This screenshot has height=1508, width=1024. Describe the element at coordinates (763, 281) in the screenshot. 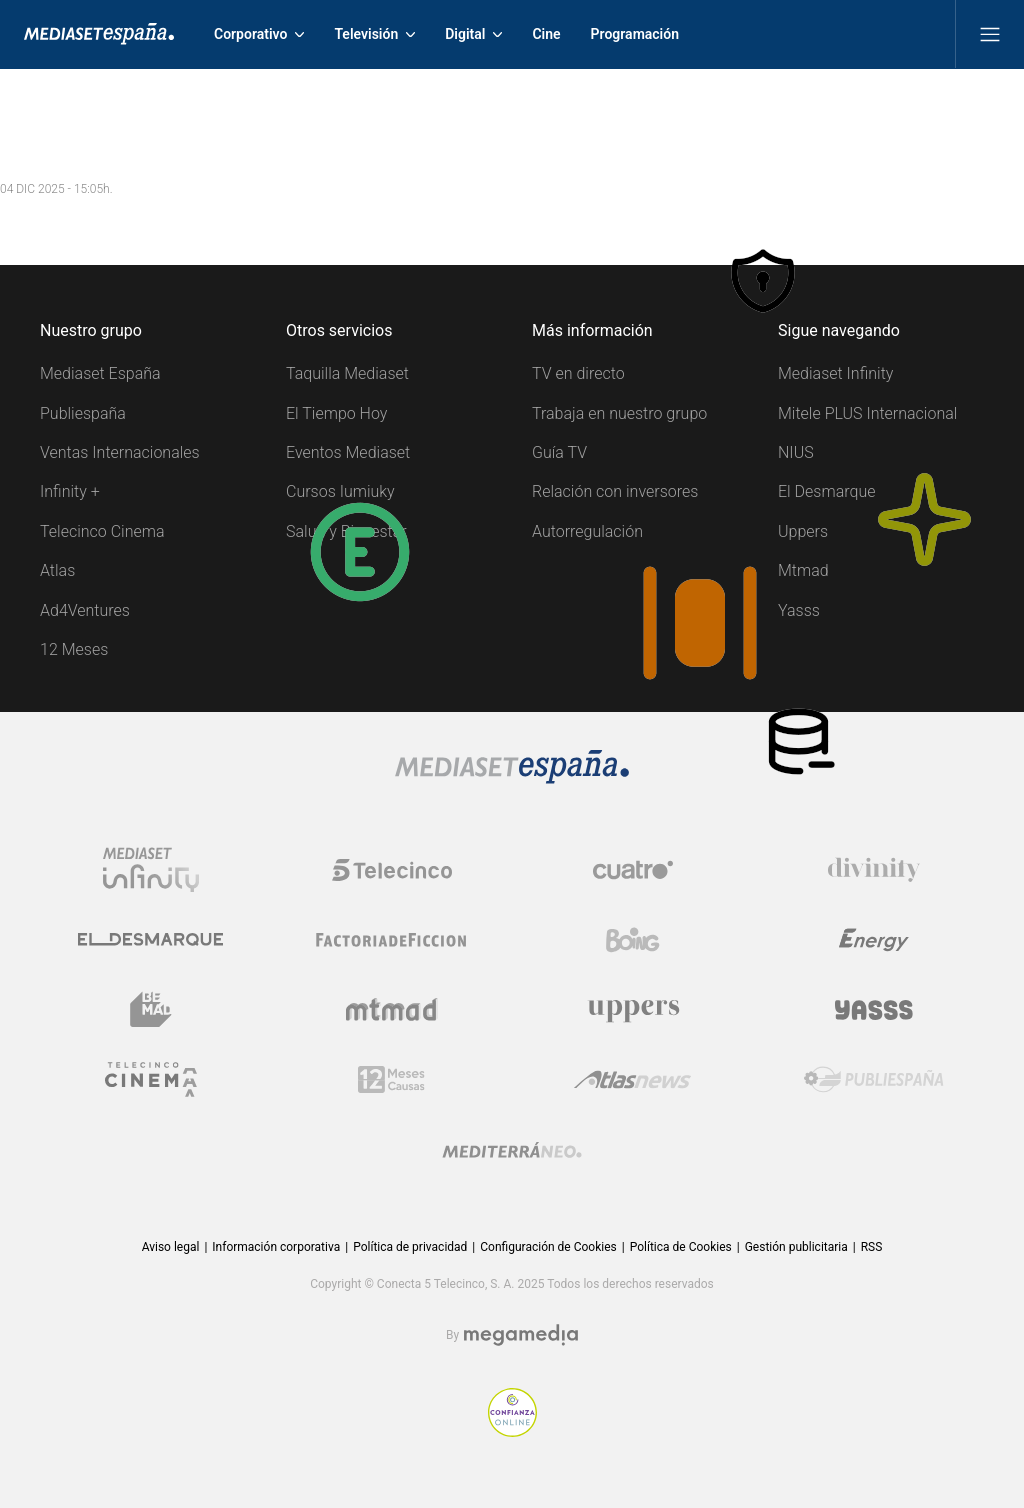

I see `access security or privacy settings` at that location.